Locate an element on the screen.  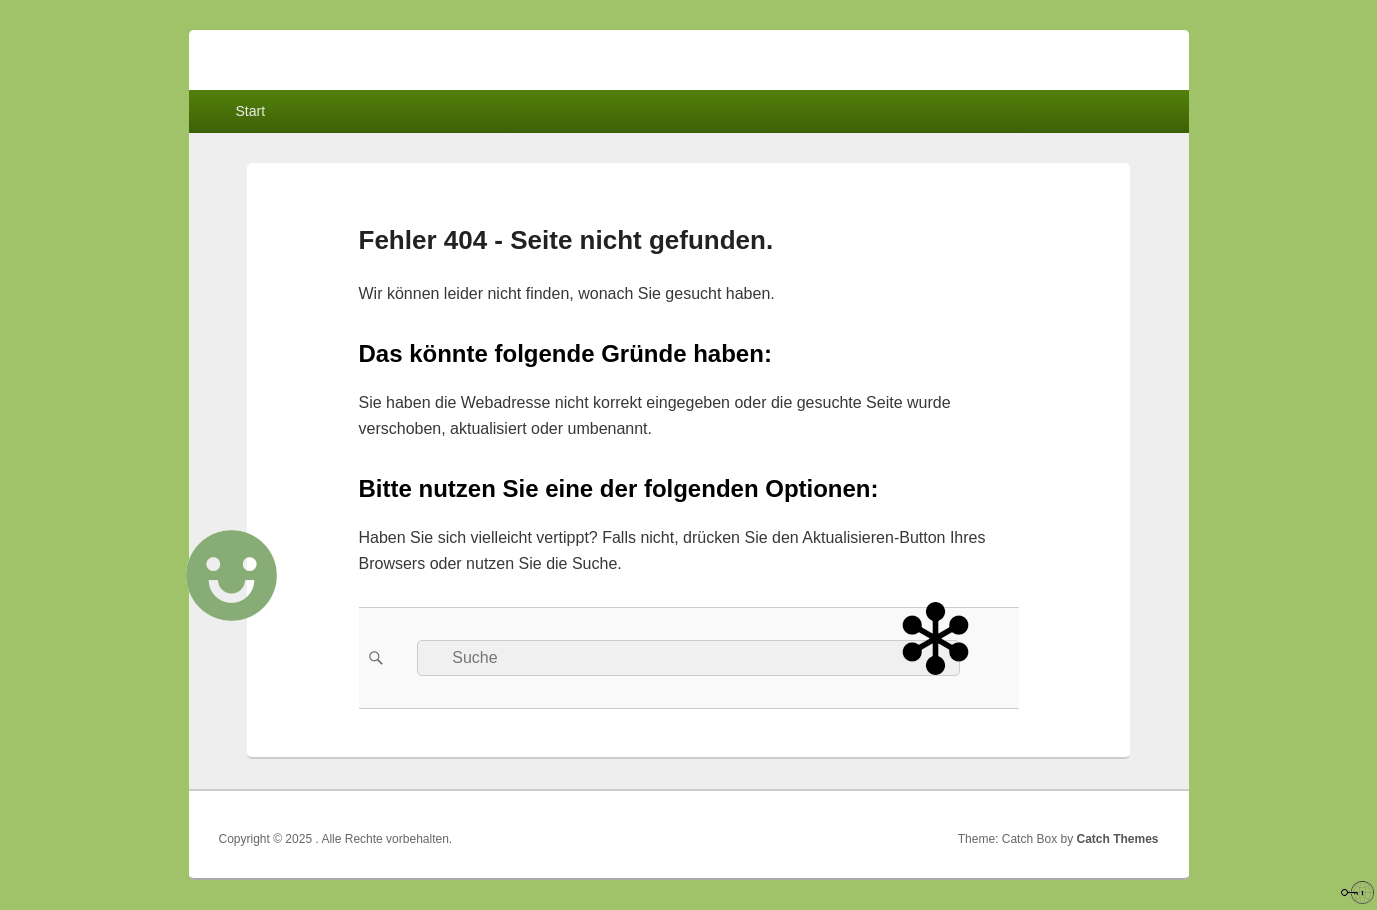
add a reaction or emoji to a message is located at coordinates (231, 575).